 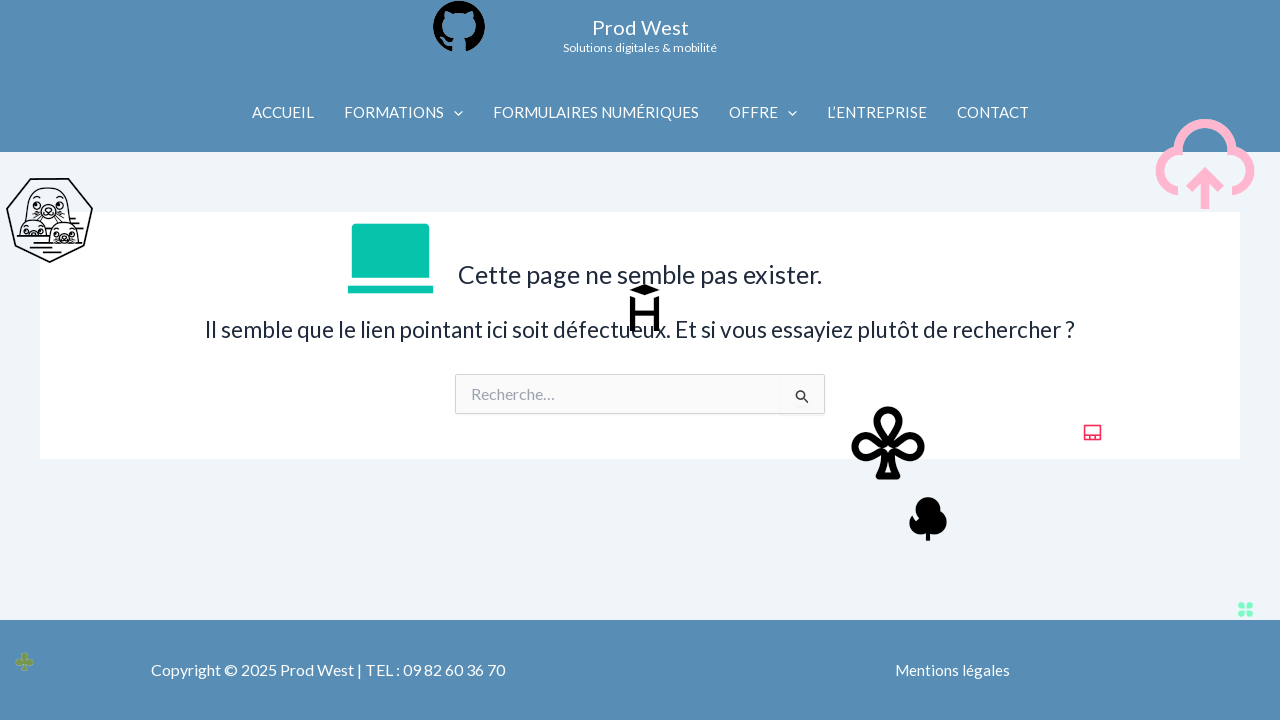 I want to click on visit the Hexlet learning platform, so click(x=644, y=307).